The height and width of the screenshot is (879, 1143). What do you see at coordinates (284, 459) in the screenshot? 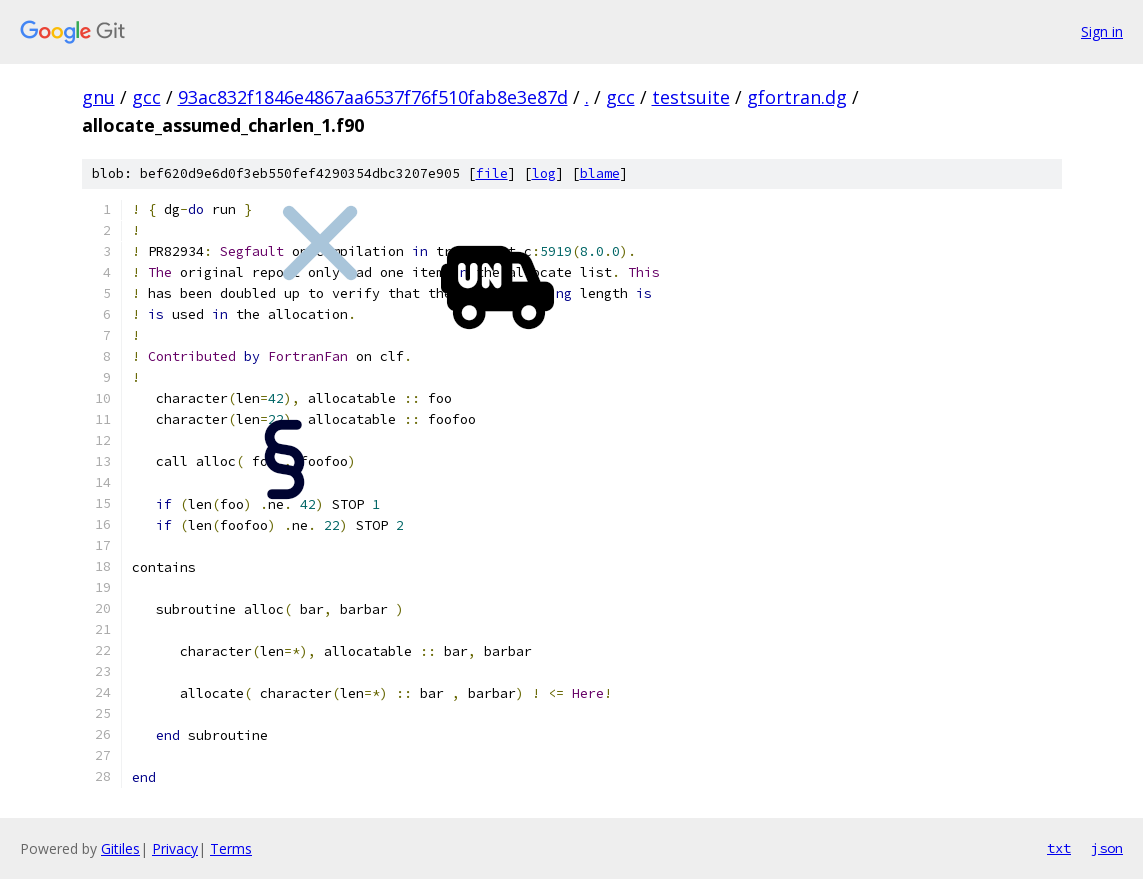
I see `indicates a section or paragraph marker` at bounding box center [284, 459].